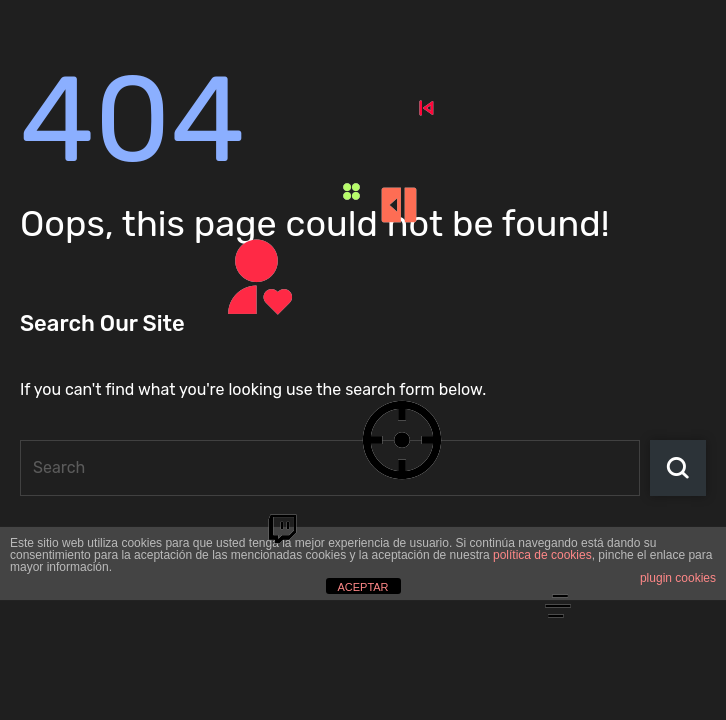 This screenshot has height=720, width=726. I want to click on open navigation menu, so click(558, 606).